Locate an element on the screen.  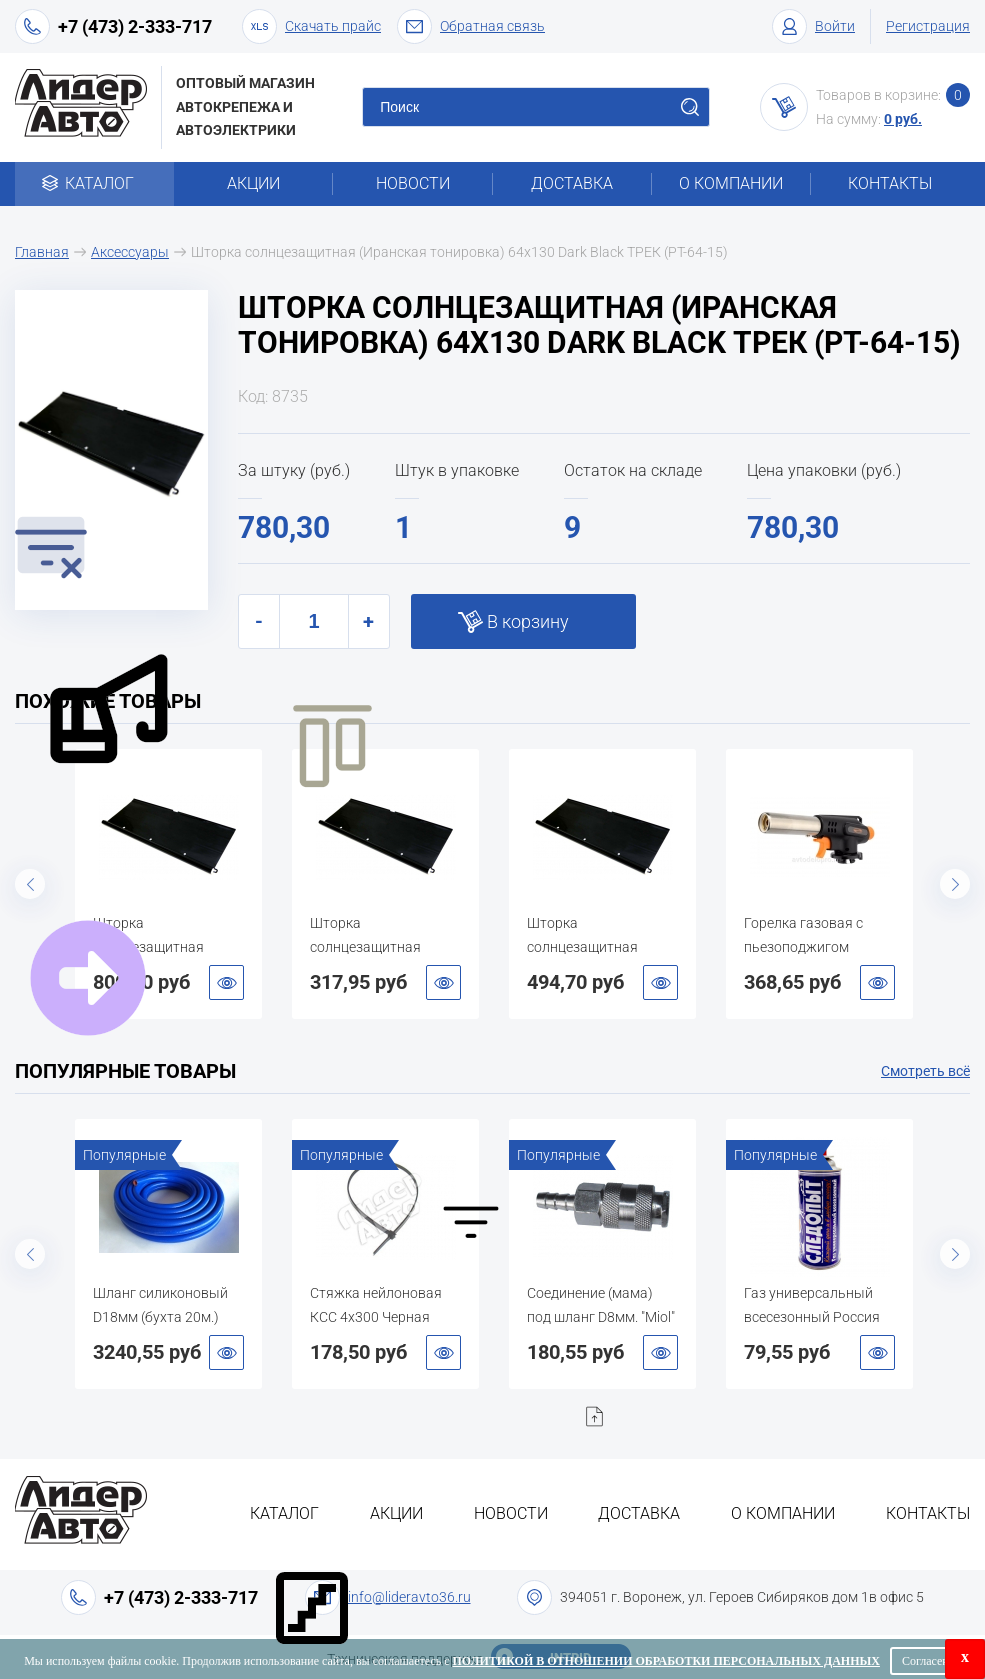
construction or building in progress is located at coordinates (111, 715).